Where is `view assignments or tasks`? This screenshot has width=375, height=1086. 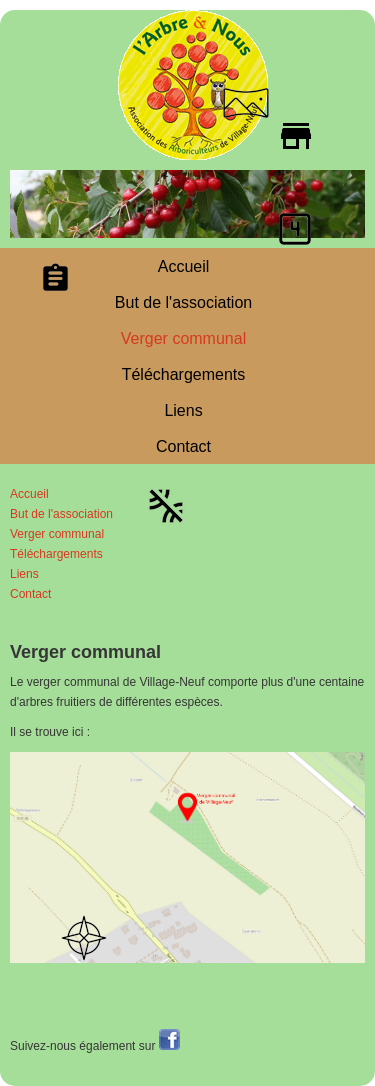 view assignments or tasks is located at coordinates (55, 278).